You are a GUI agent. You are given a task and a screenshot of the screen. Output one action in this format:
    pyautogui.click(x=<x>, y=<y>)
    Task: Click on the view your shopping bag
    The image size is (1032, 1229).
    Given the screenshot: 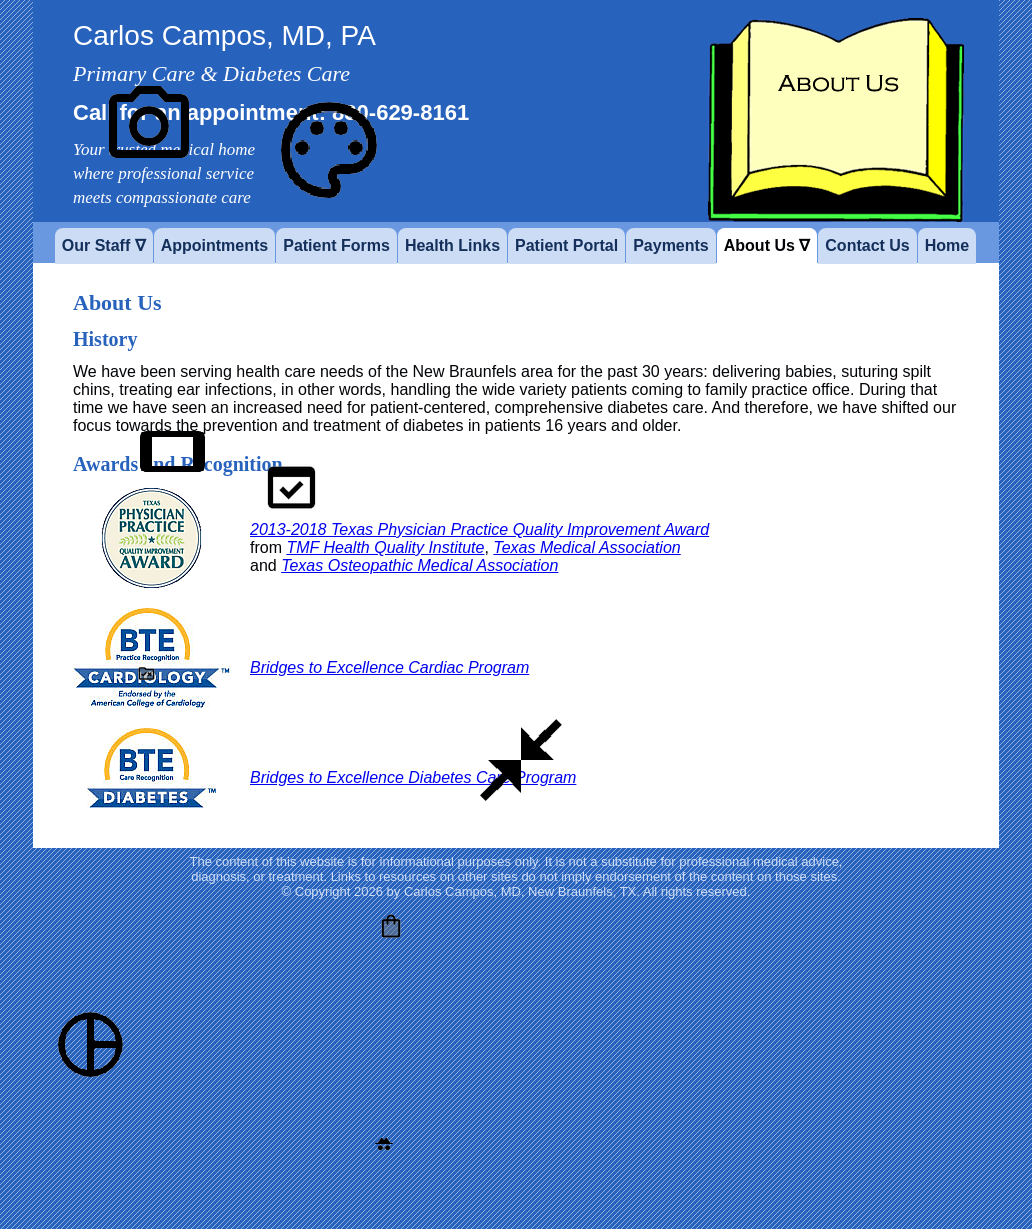 What is the action you would take?
    pyautogui.click(x=391, y=926)
    